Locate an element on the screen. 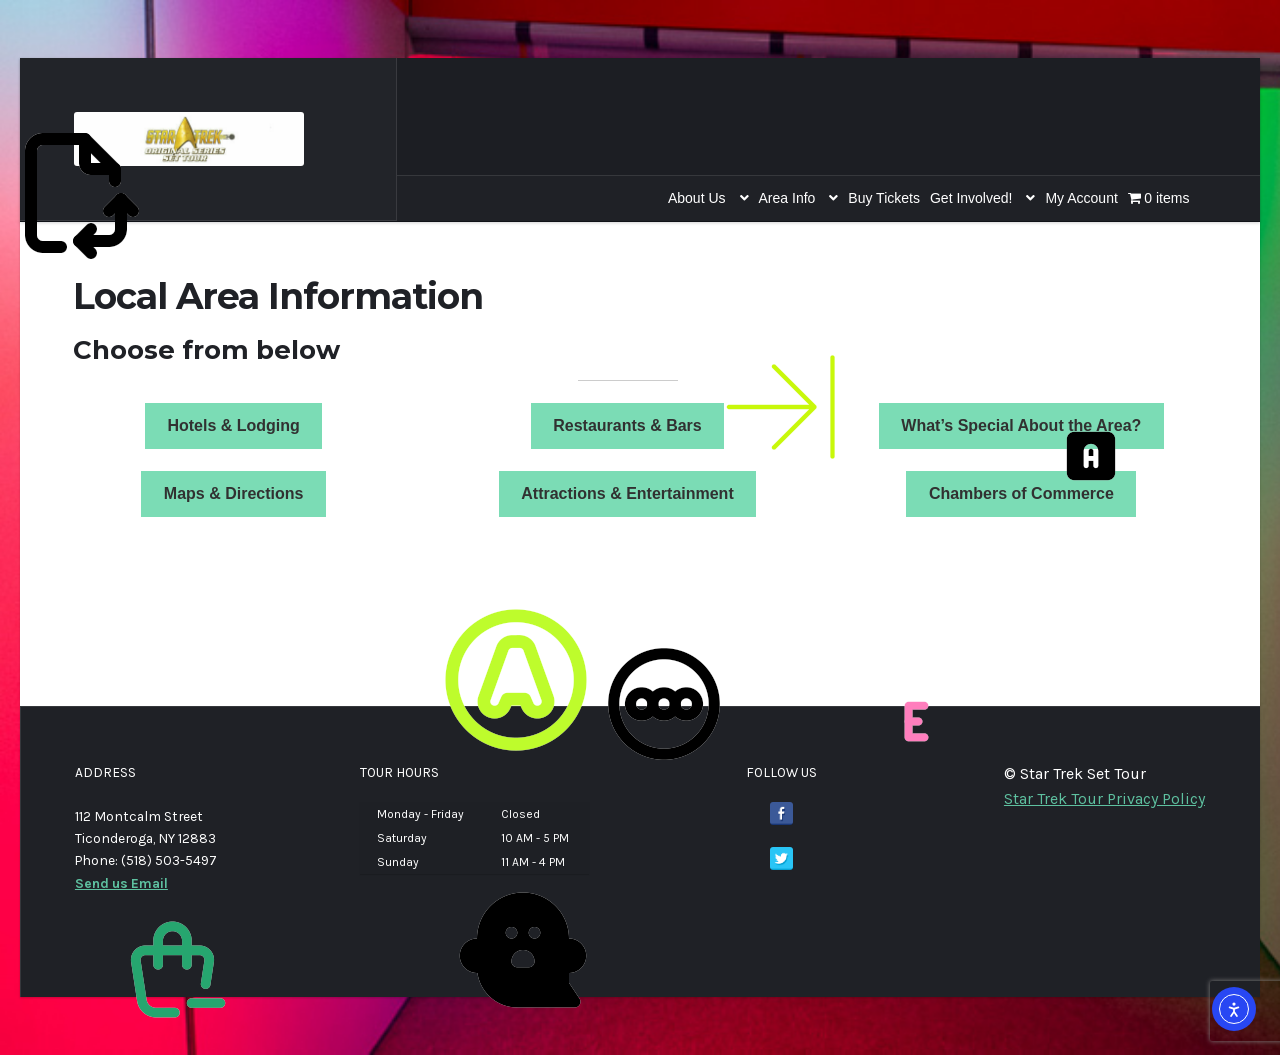 This screenshot has width=1280, height=1055. sign in with OAuth authentication is located at coordinates (516, 680).